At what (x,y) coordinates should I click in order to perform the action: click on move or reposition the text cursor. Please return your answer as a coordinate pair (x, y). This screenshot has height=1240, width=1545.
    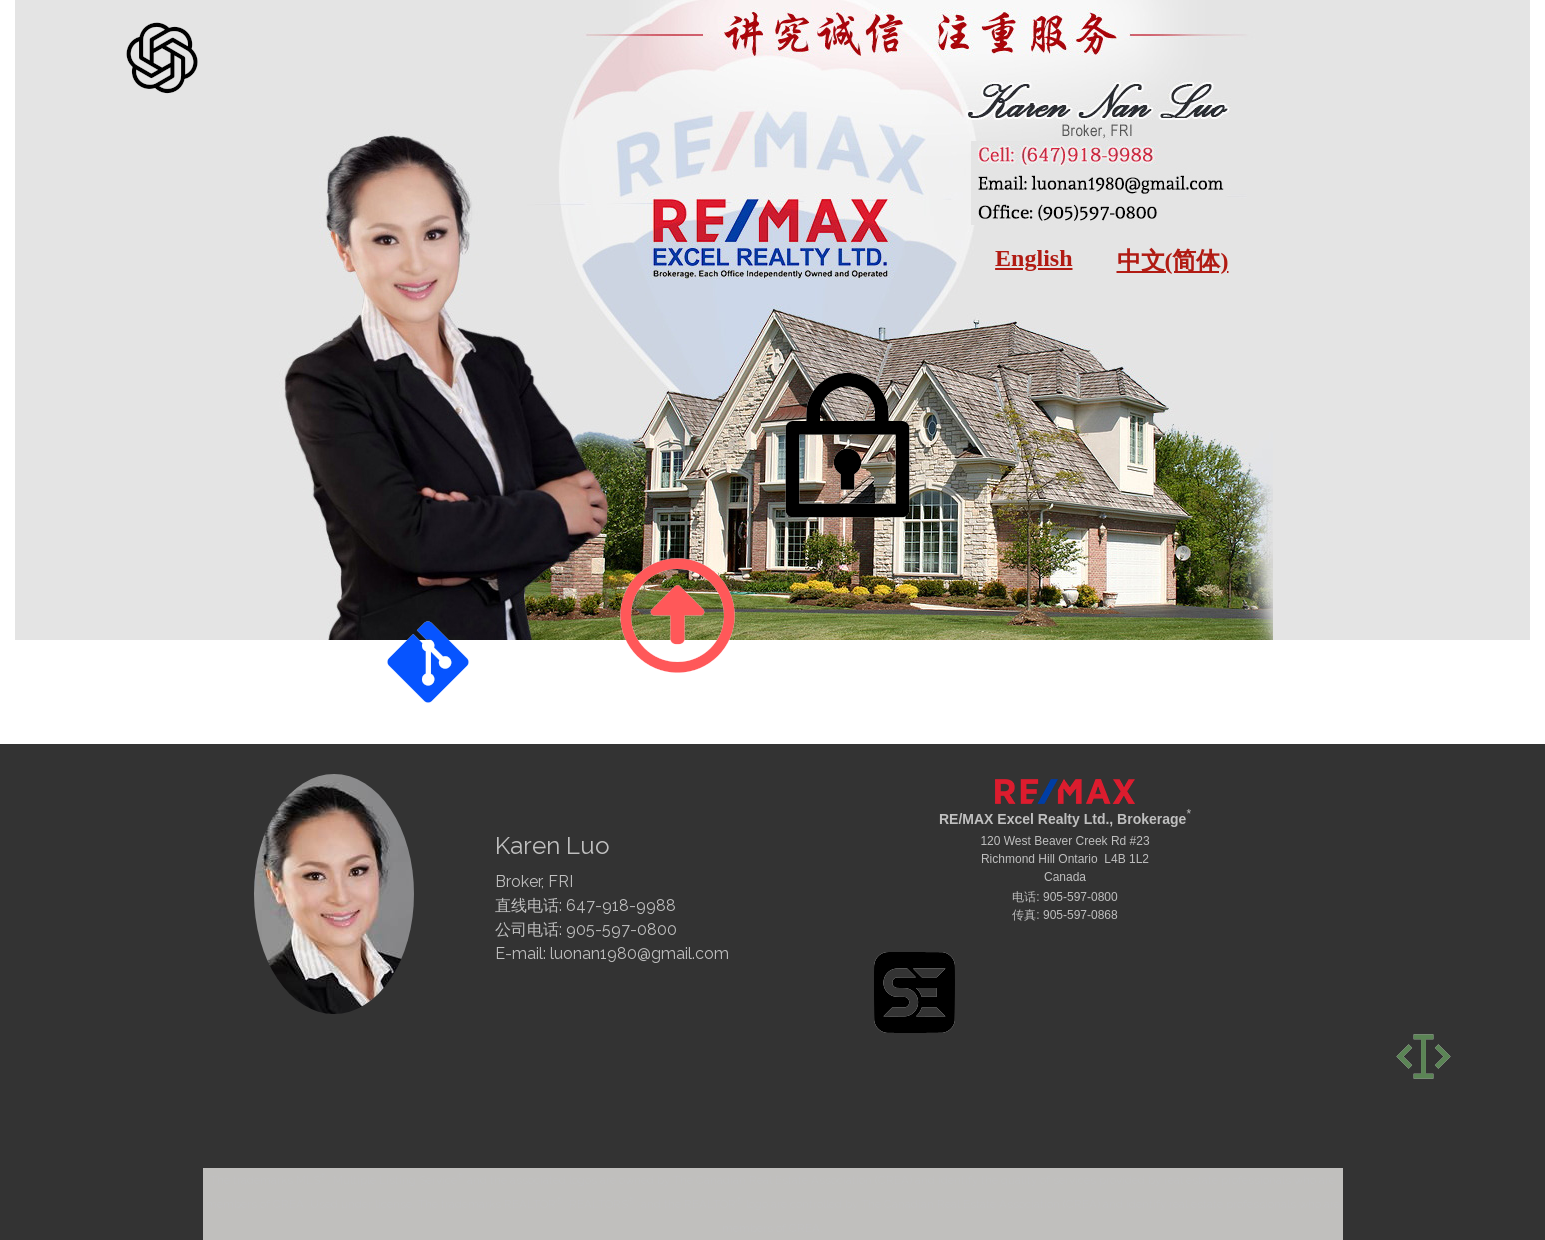
    Looking at the image, I should click on (1423, 1056).